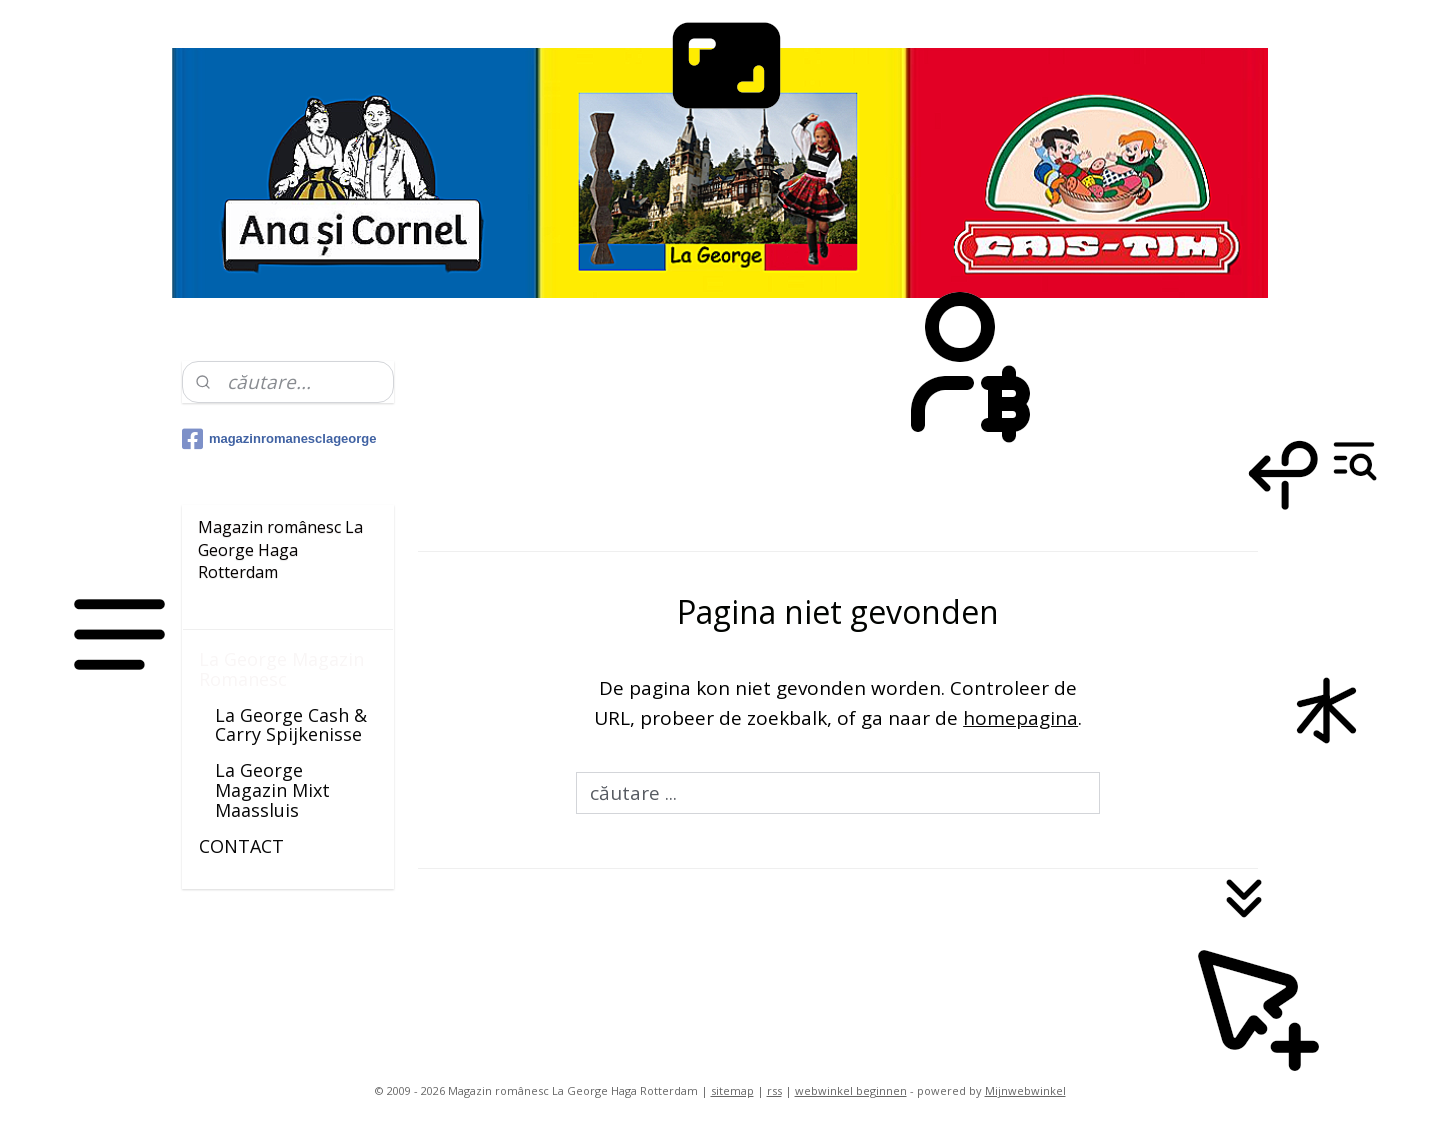  I want to click on search within a list or document, so click(1354, 458).